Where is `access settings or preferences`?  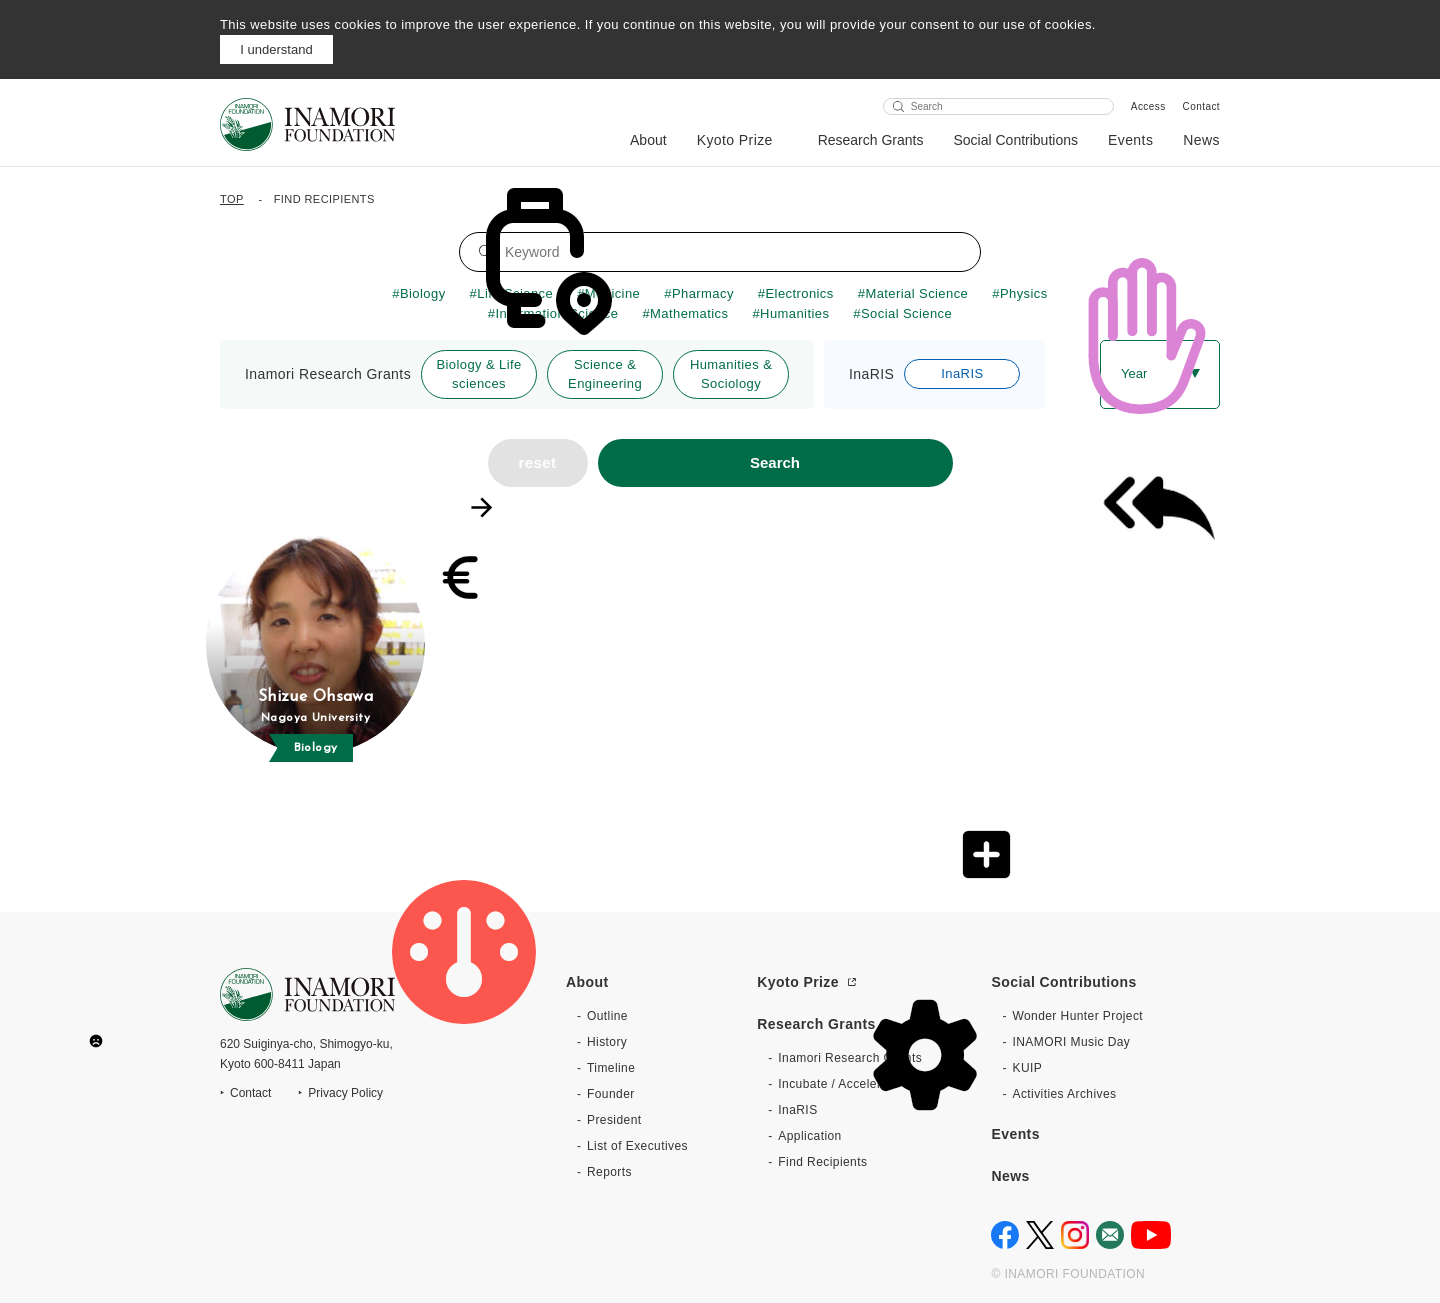 access settings or preferences is located at coordinates (925, 1055).